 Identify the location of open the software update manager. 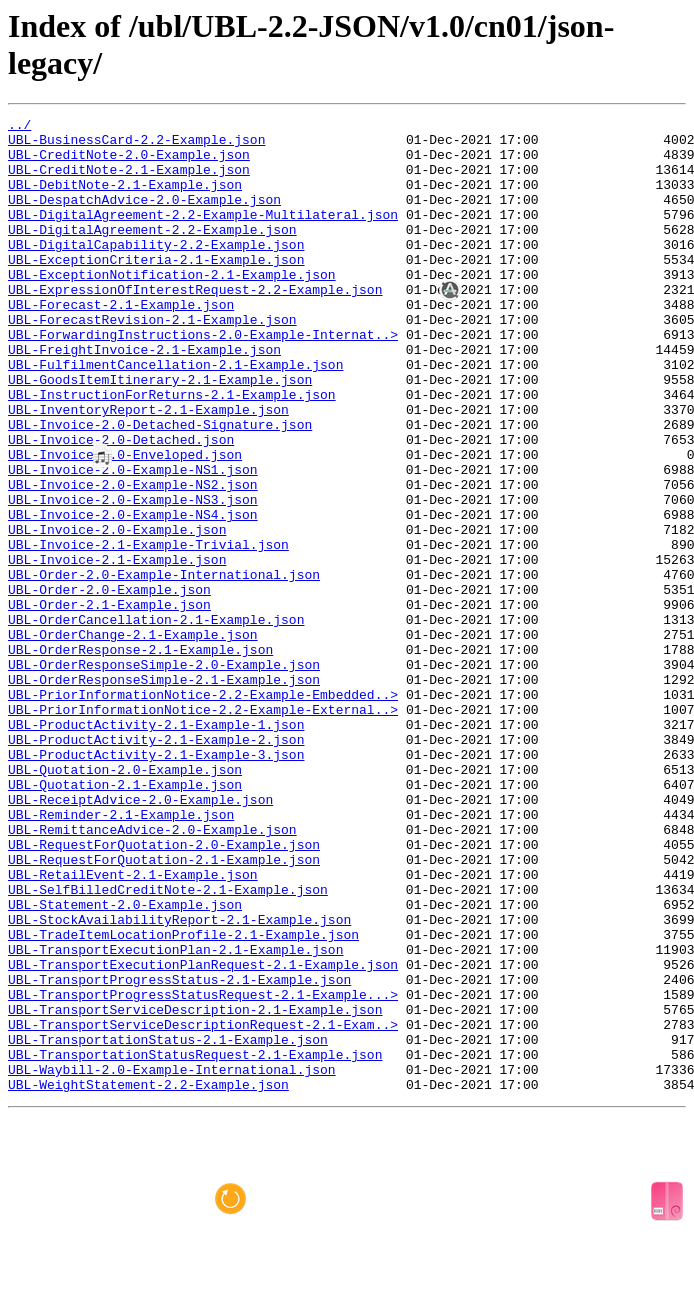
(450, 290).